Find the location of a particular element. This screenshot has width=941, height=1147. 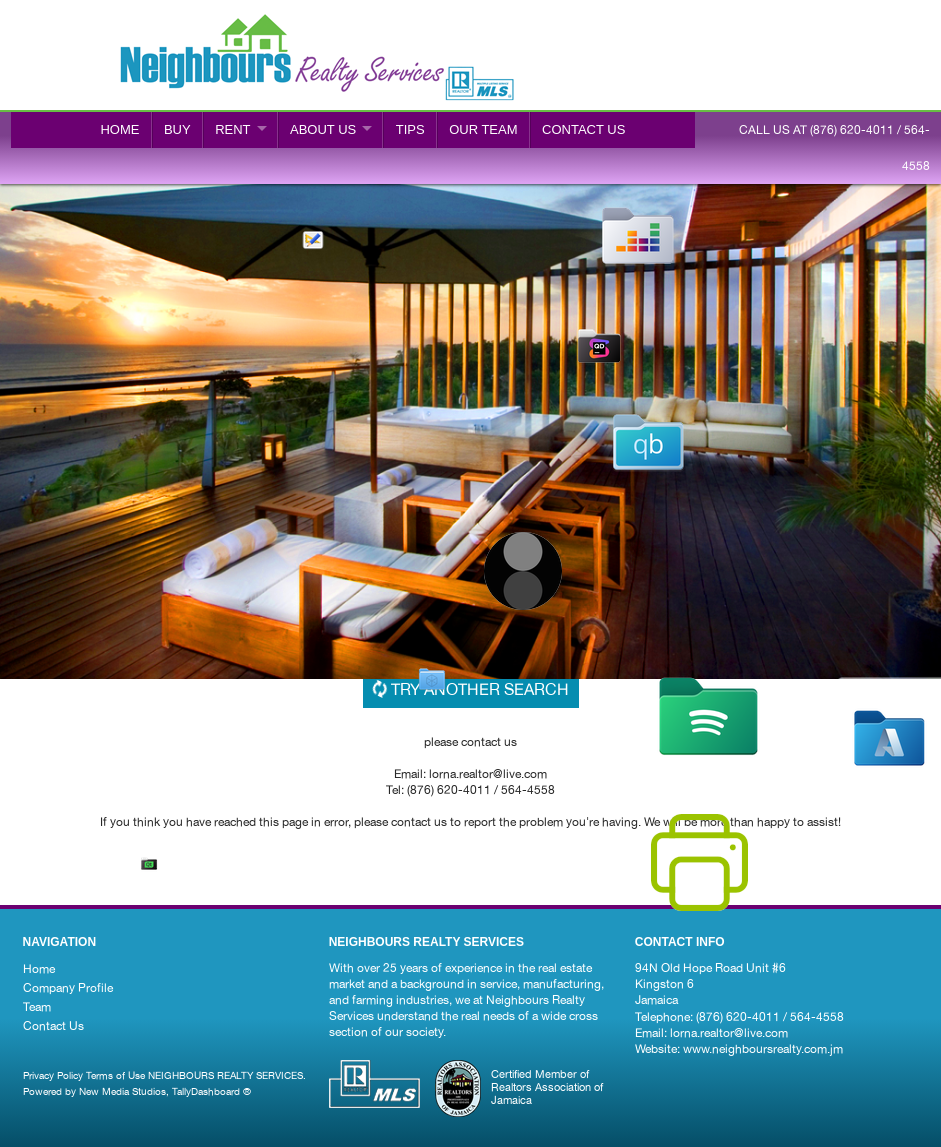

open 3D files folder is located at coordinates (432, 679).